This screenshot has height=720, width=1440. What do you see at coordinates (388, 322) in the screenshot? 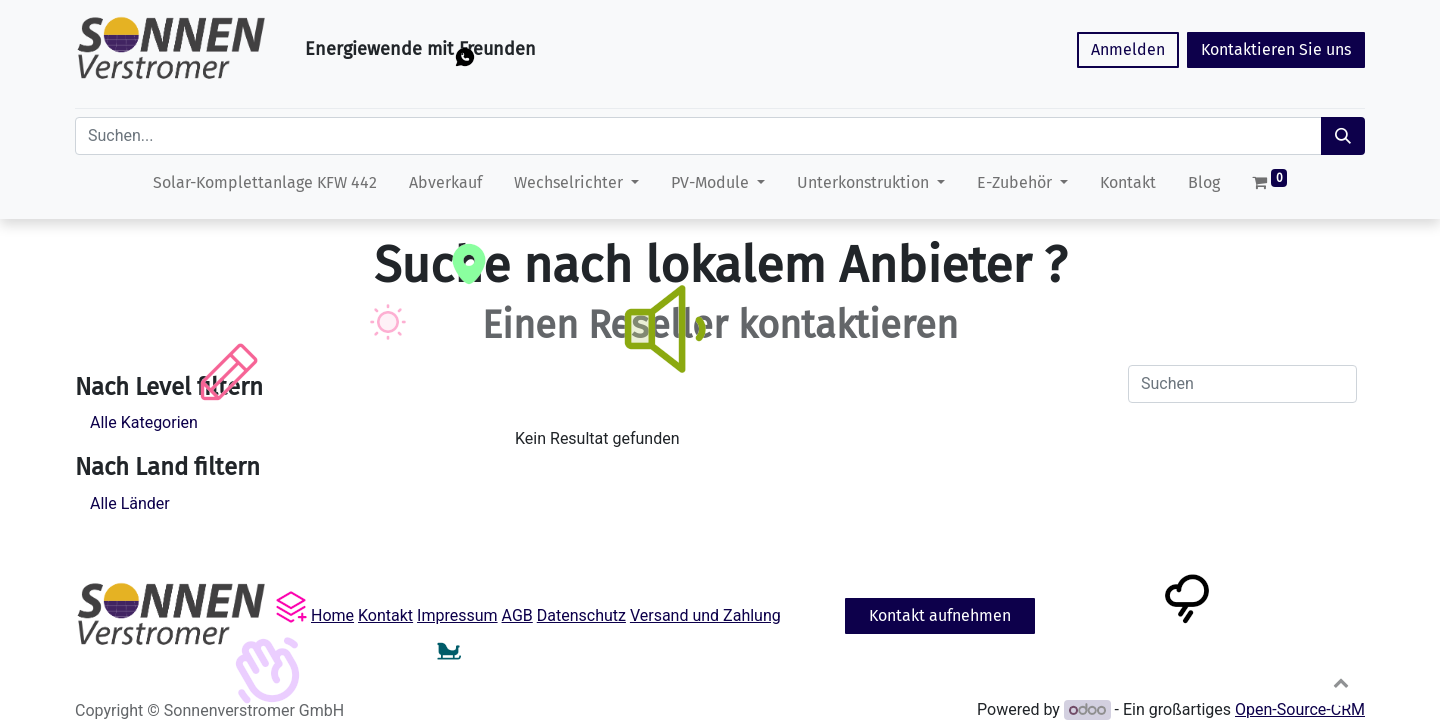
I see `reduce screen brightness` at bounding box center [388, 322].